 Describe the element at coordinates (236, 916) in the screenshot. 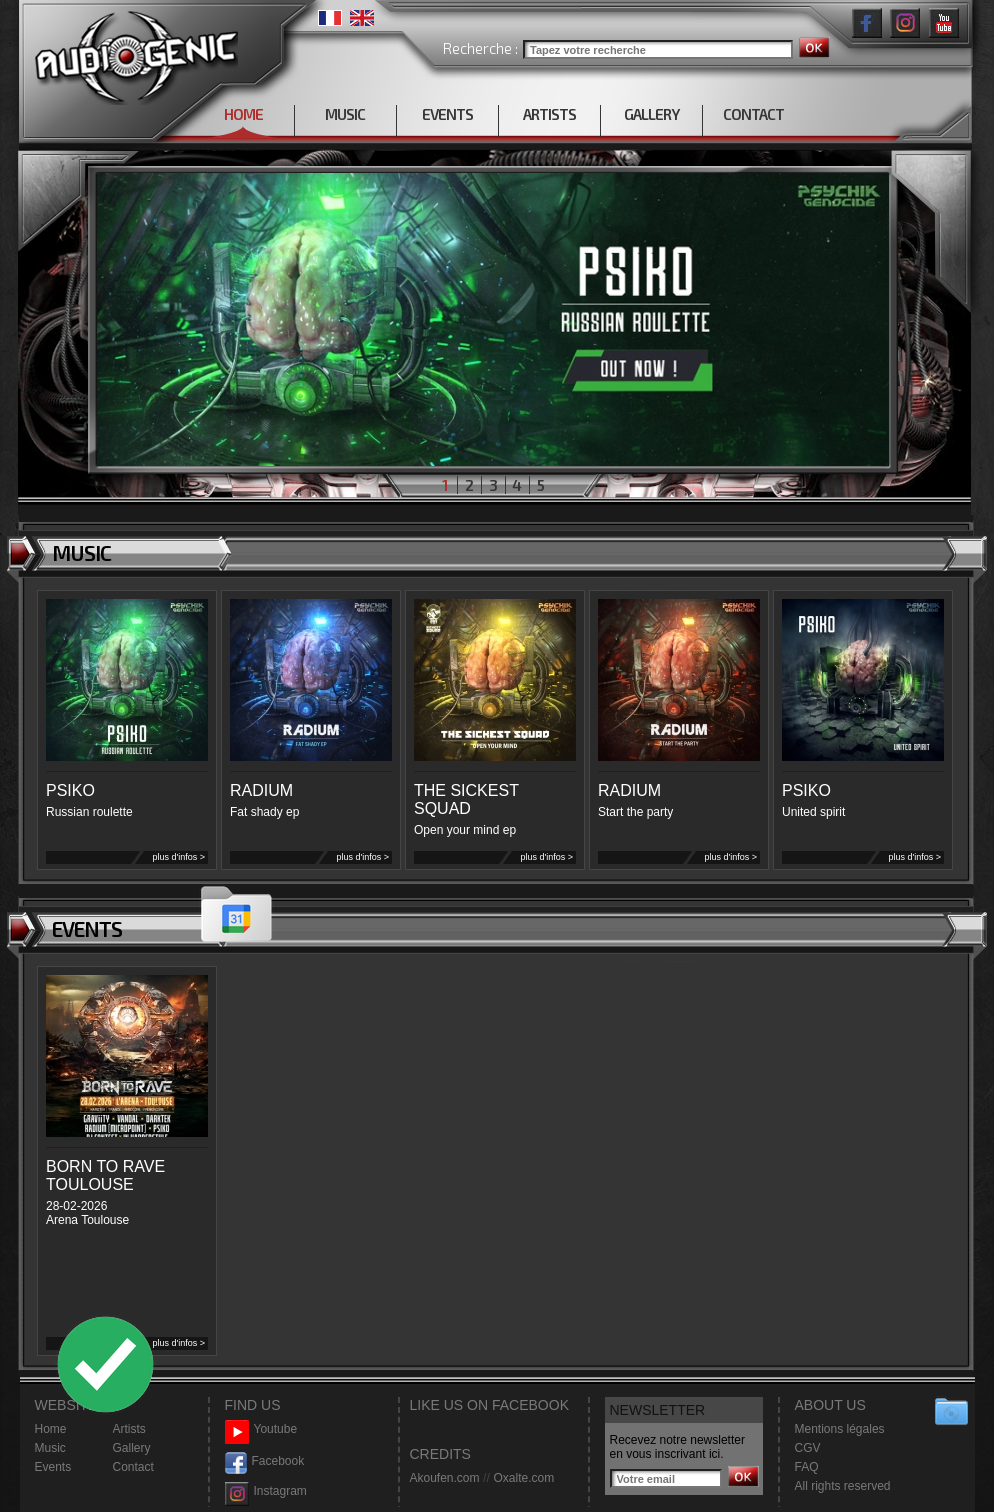

I see `open folder containing google calendar files` at that location.